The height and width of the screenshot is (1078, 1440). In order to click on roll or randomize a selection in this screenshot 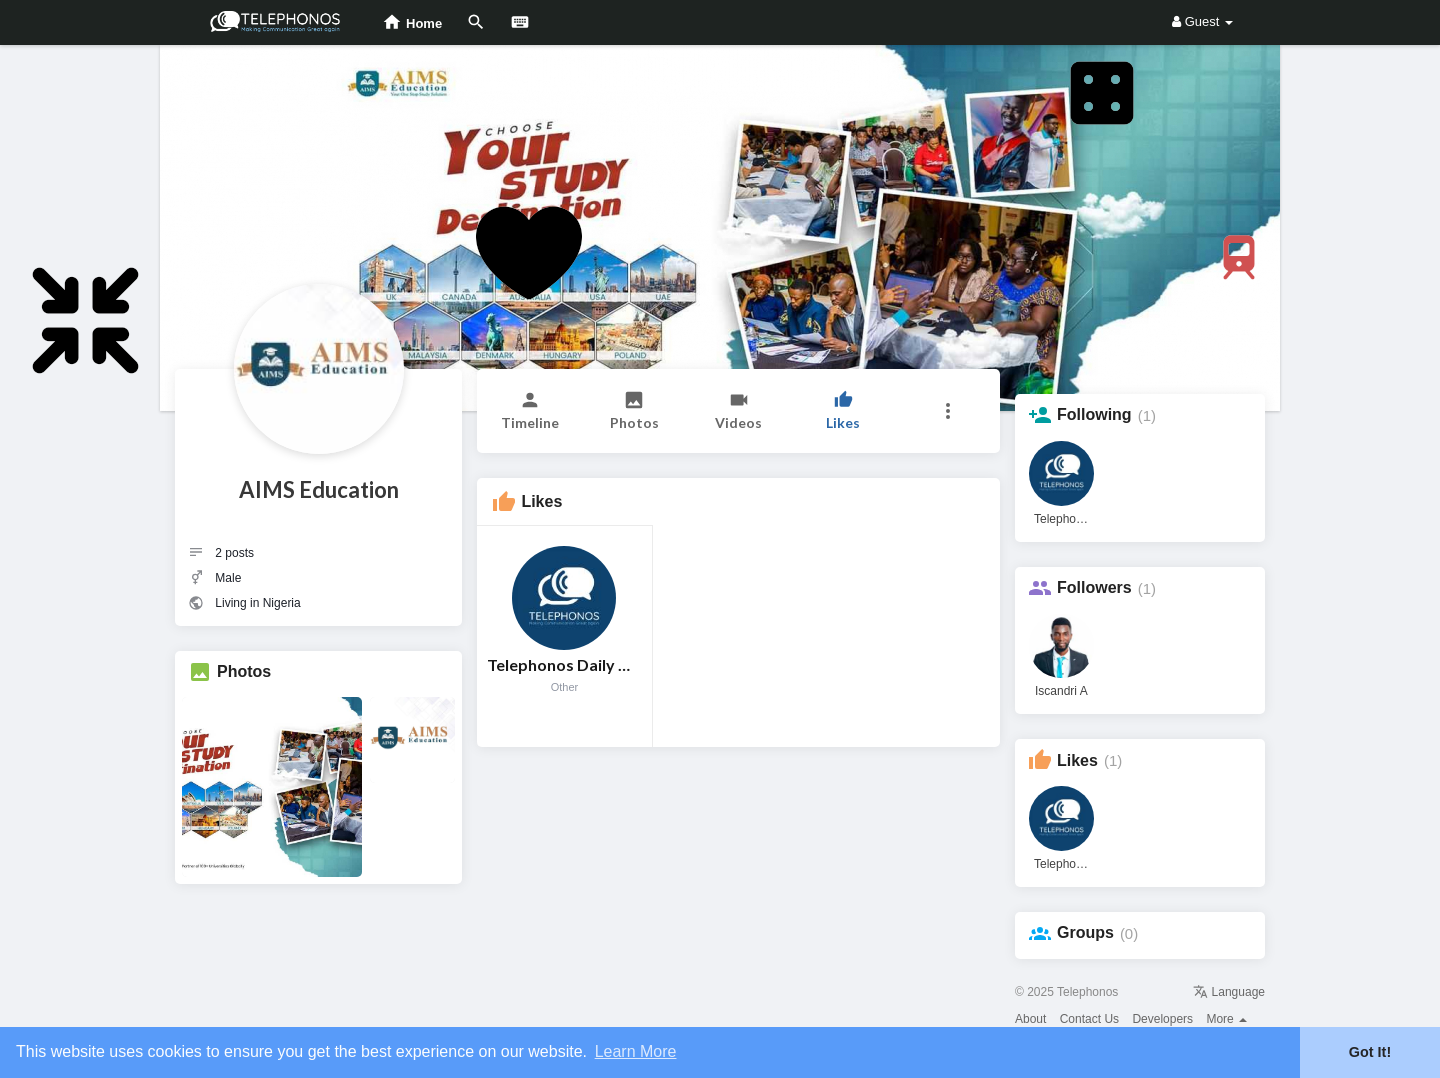, I will do `click(1102, 93)`.